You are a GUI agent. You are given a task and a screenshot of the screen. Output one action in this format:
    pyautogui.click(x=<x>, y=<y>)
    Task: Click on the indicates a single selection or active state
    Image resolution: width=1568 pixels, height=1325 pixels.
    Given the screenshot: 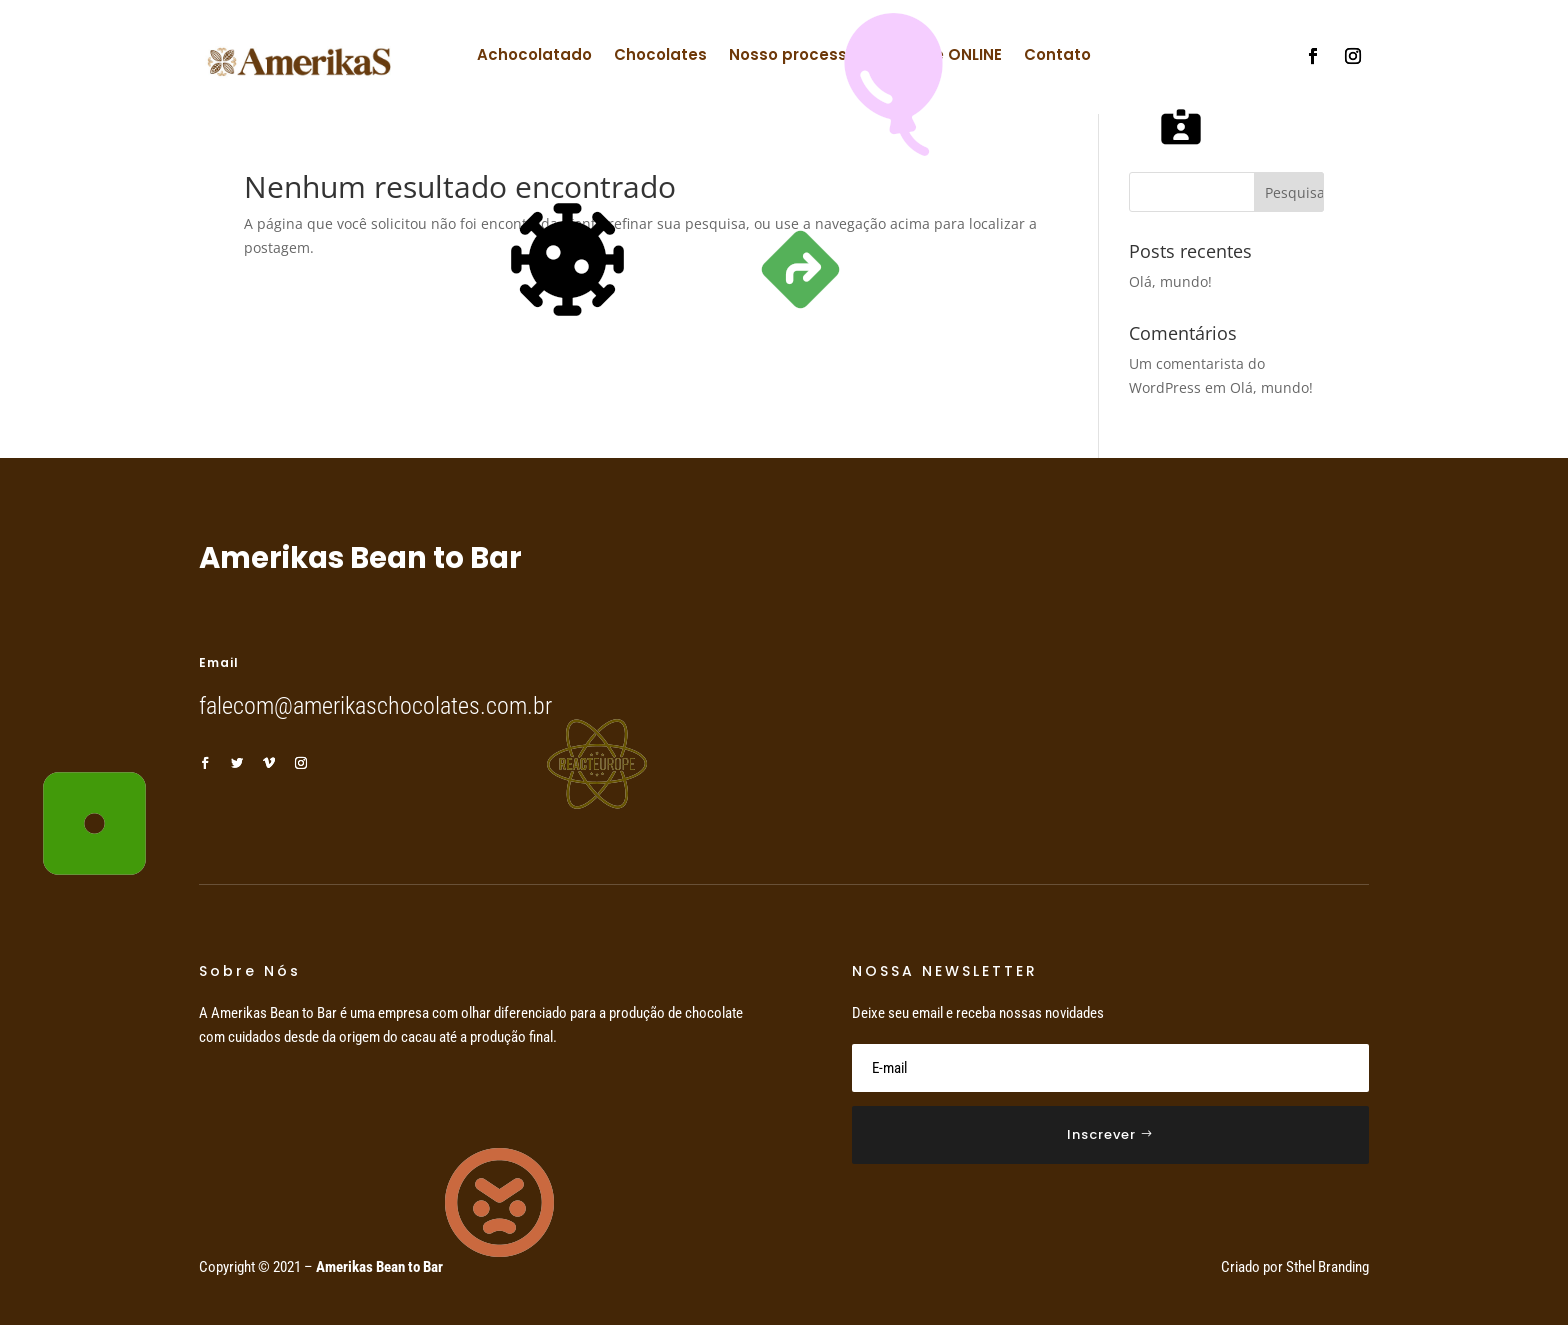 What is the action you would take?
    pyautogui.click(x=94, y=823)
    